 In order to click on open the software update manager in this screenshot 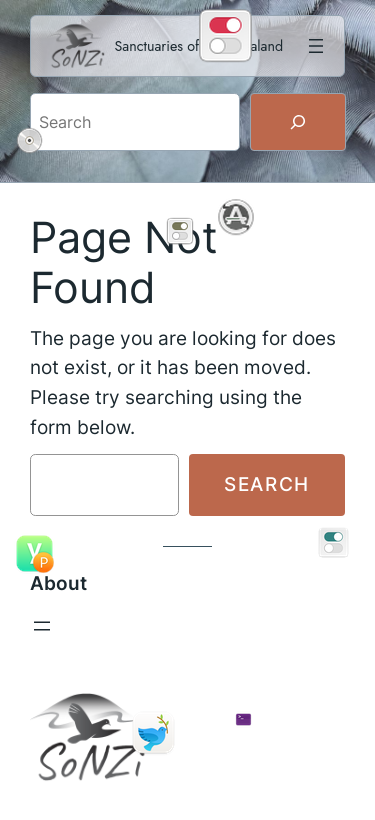, I will do `click(236, 217)`.